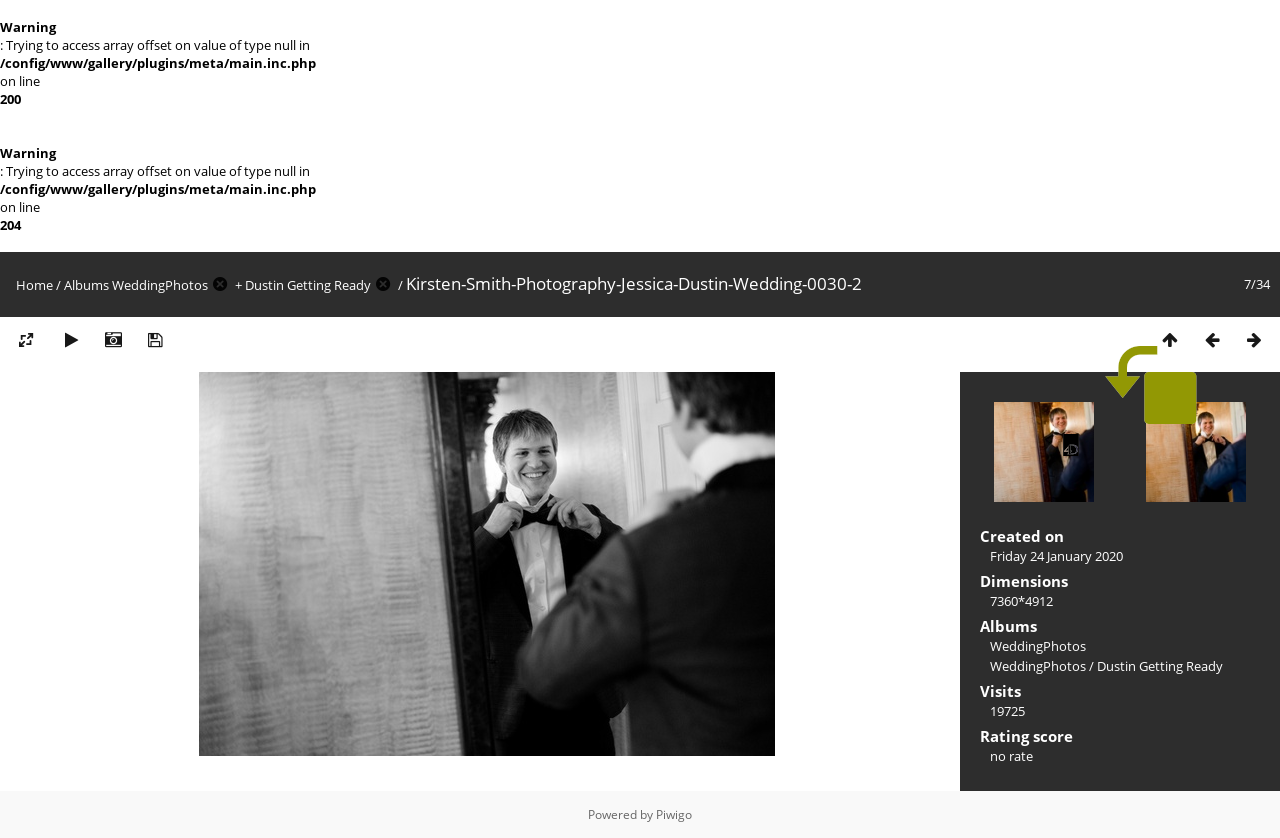 This screenshot has height=838, width=1280. I want to click on rotate object counterclockwise, so click(1153, 385).